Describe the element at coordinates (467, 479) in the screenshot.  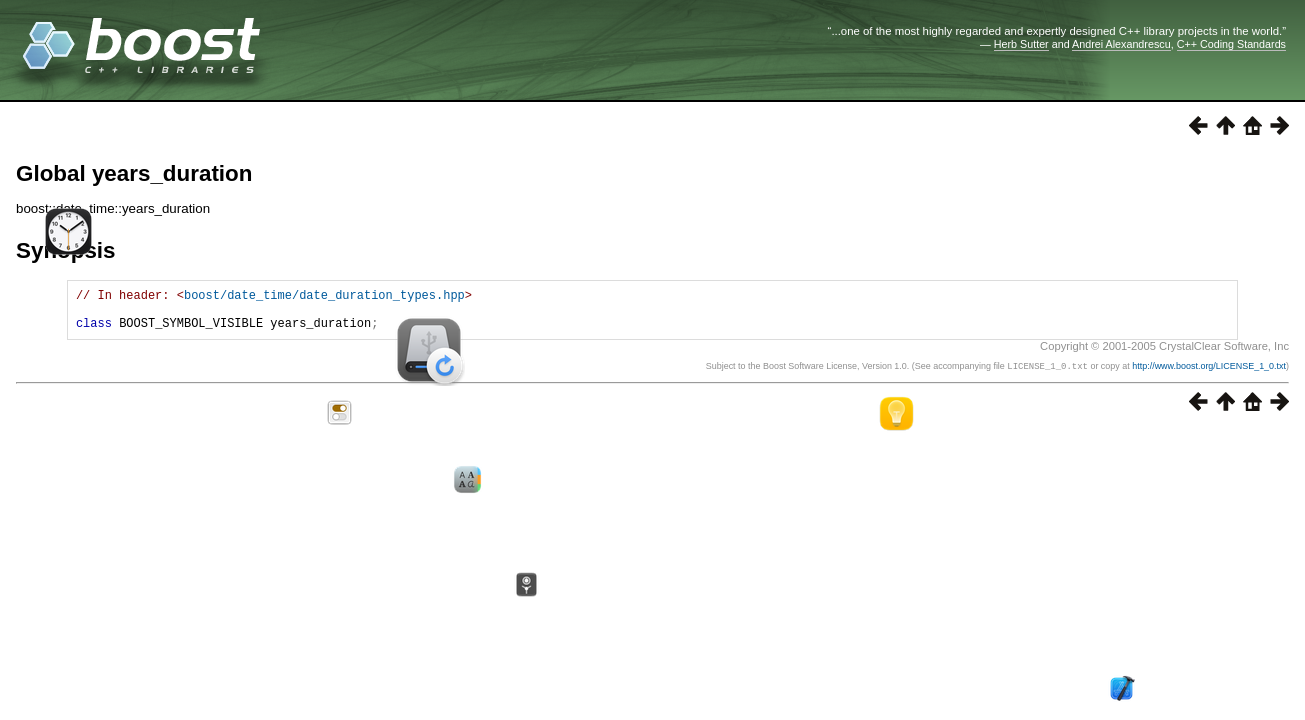
I see `open the fonts management app` at that location.